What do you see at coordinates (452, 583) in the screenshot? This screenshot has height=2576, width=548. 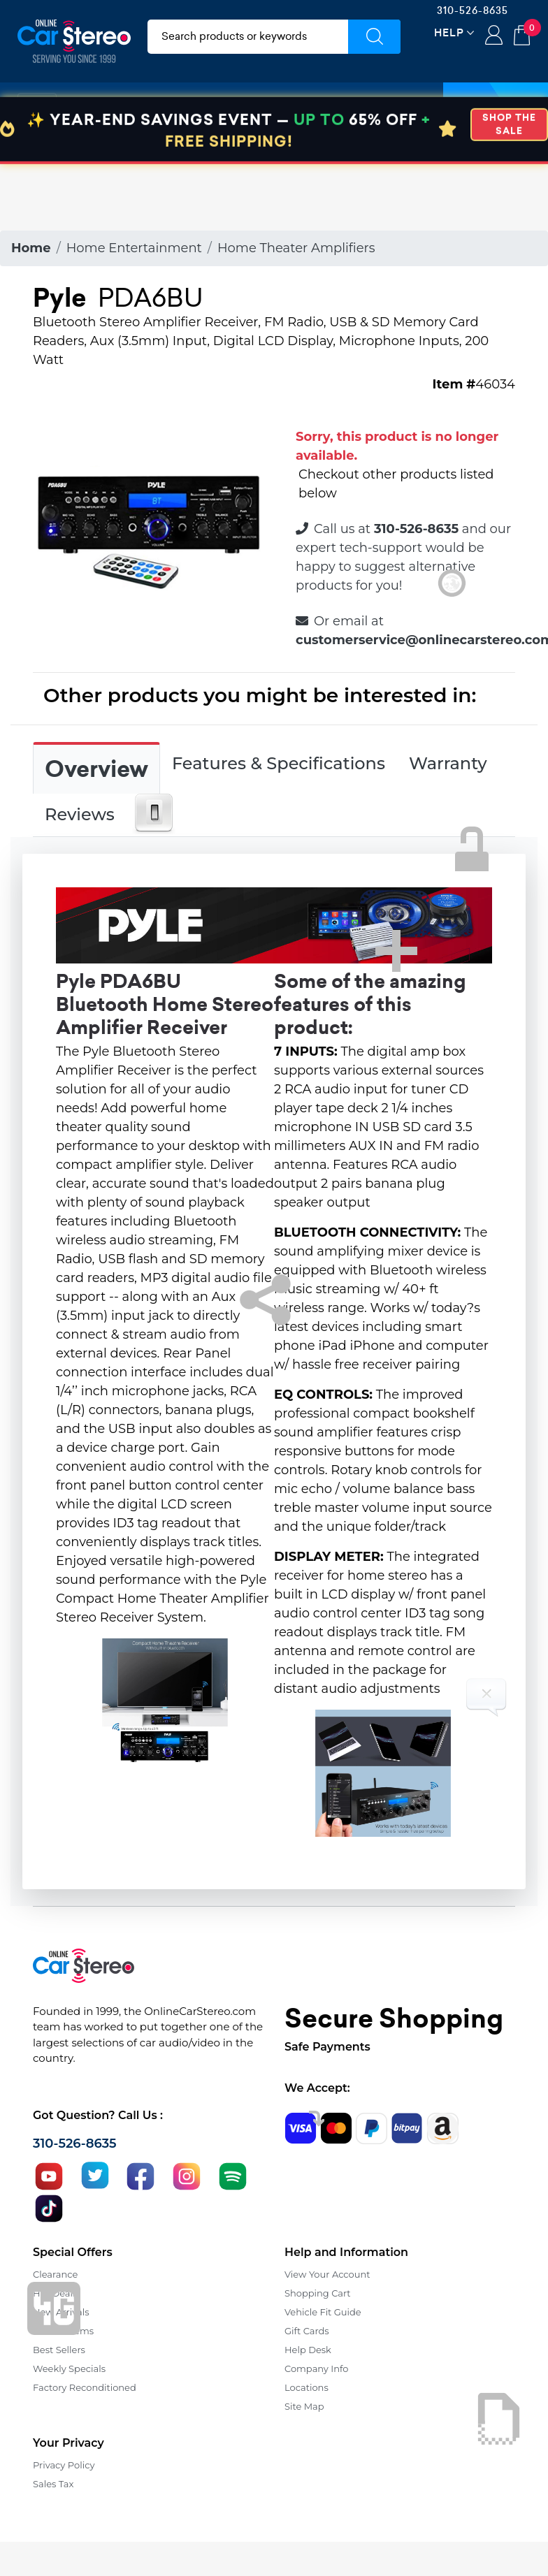 I see `indicates clear weather conditions at night` at bounding box center [452, 583].